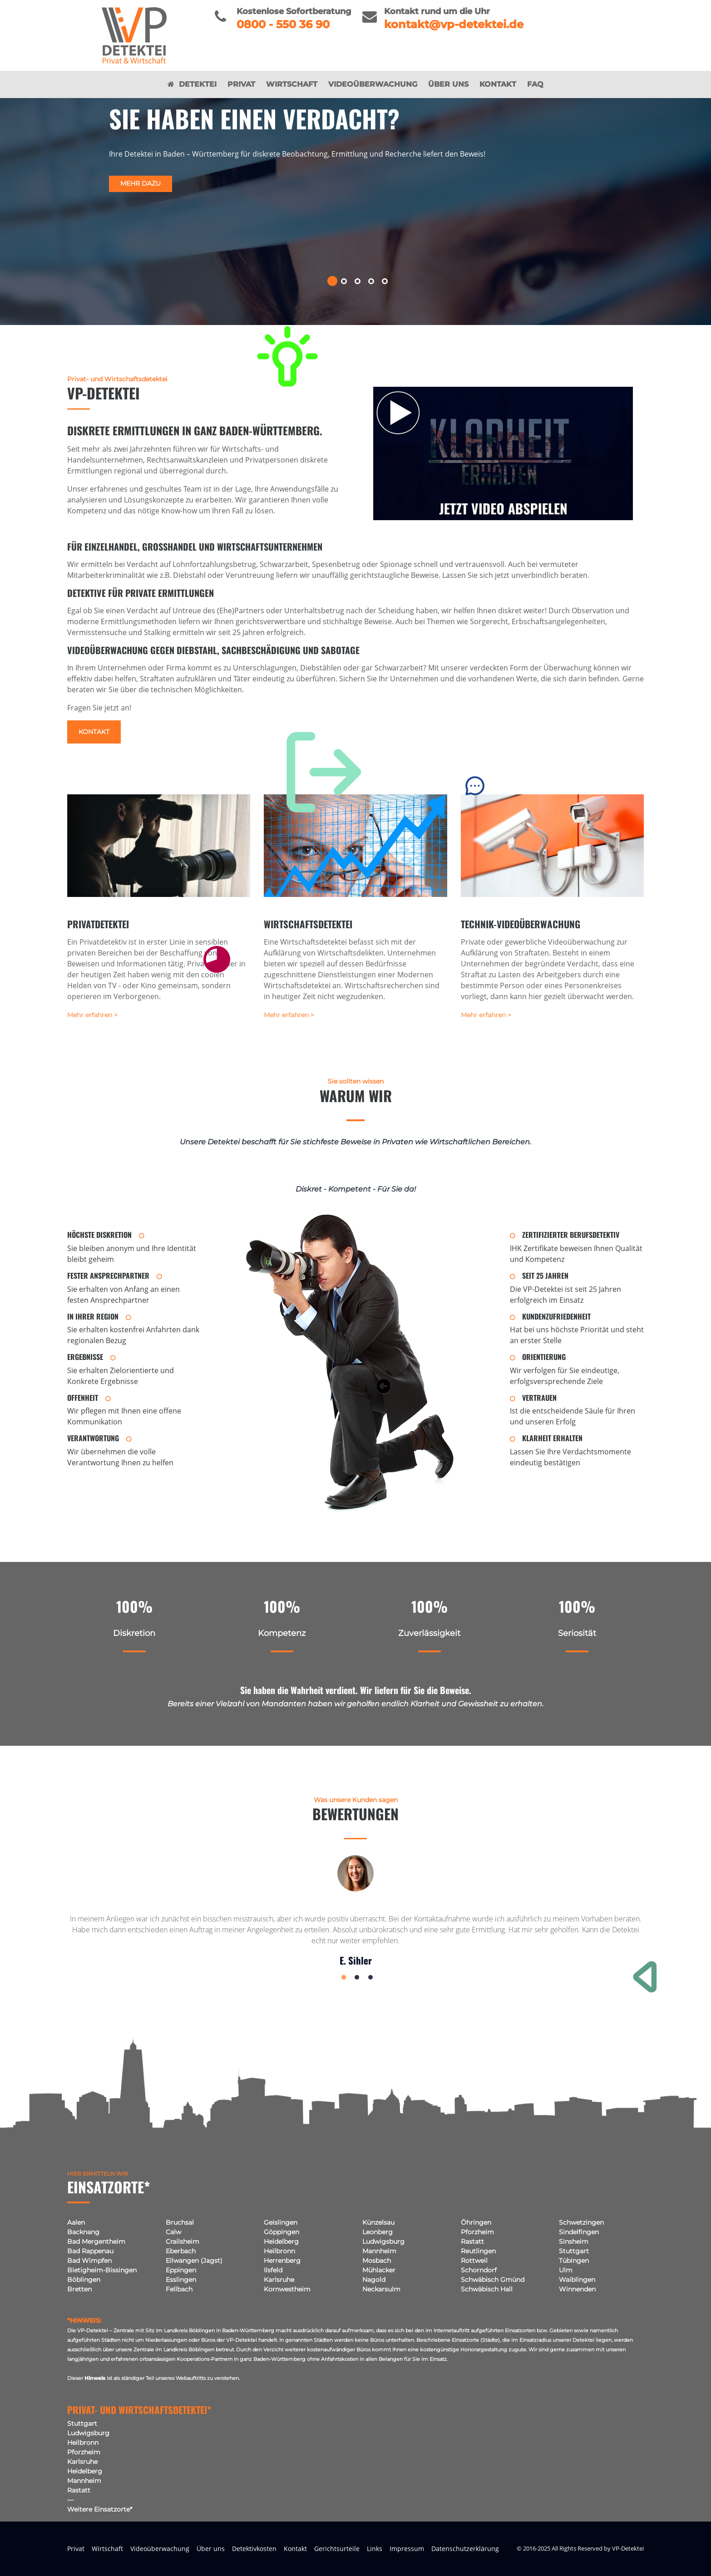 The image size is (711, 2576). Describe the element at coordinates (383, 1386) in the screenshot. I see `go back to the previous screen` at that location.